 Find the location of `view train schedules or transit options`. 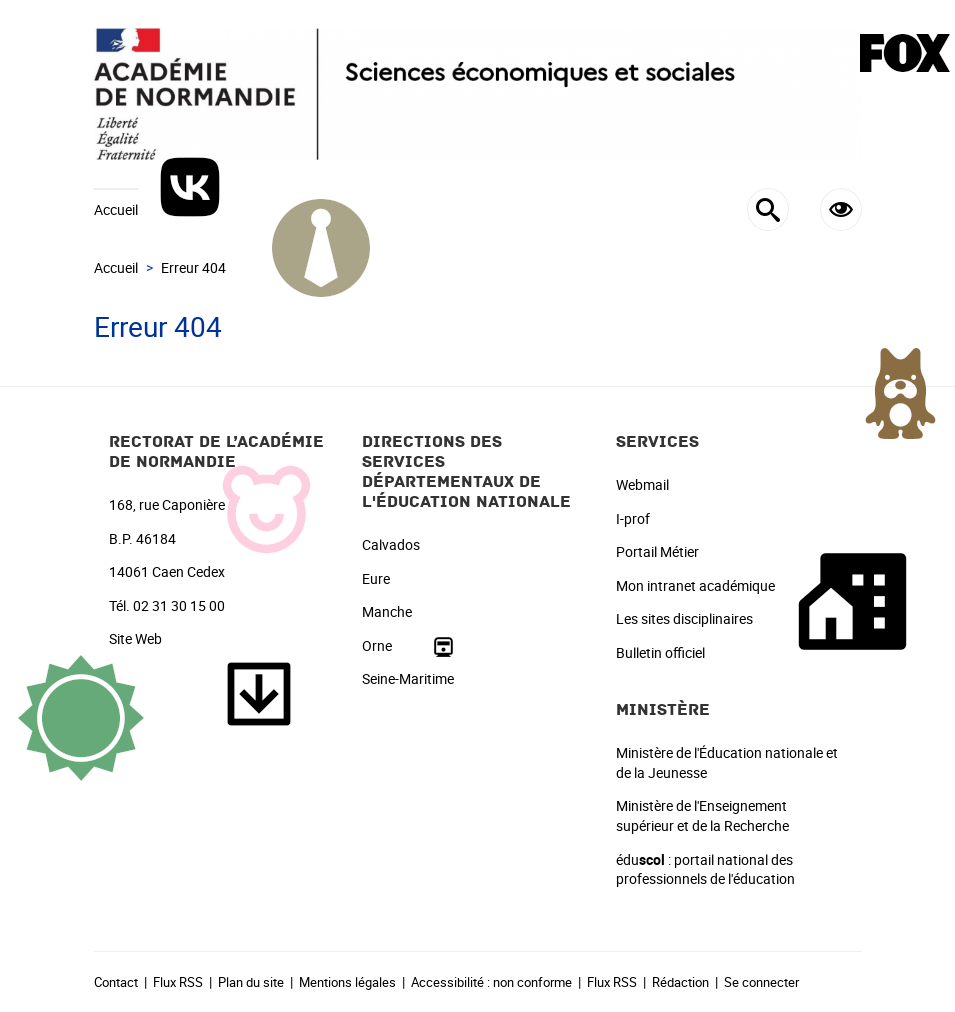

view train schedules or transit options is located at coordinates (443, 646).